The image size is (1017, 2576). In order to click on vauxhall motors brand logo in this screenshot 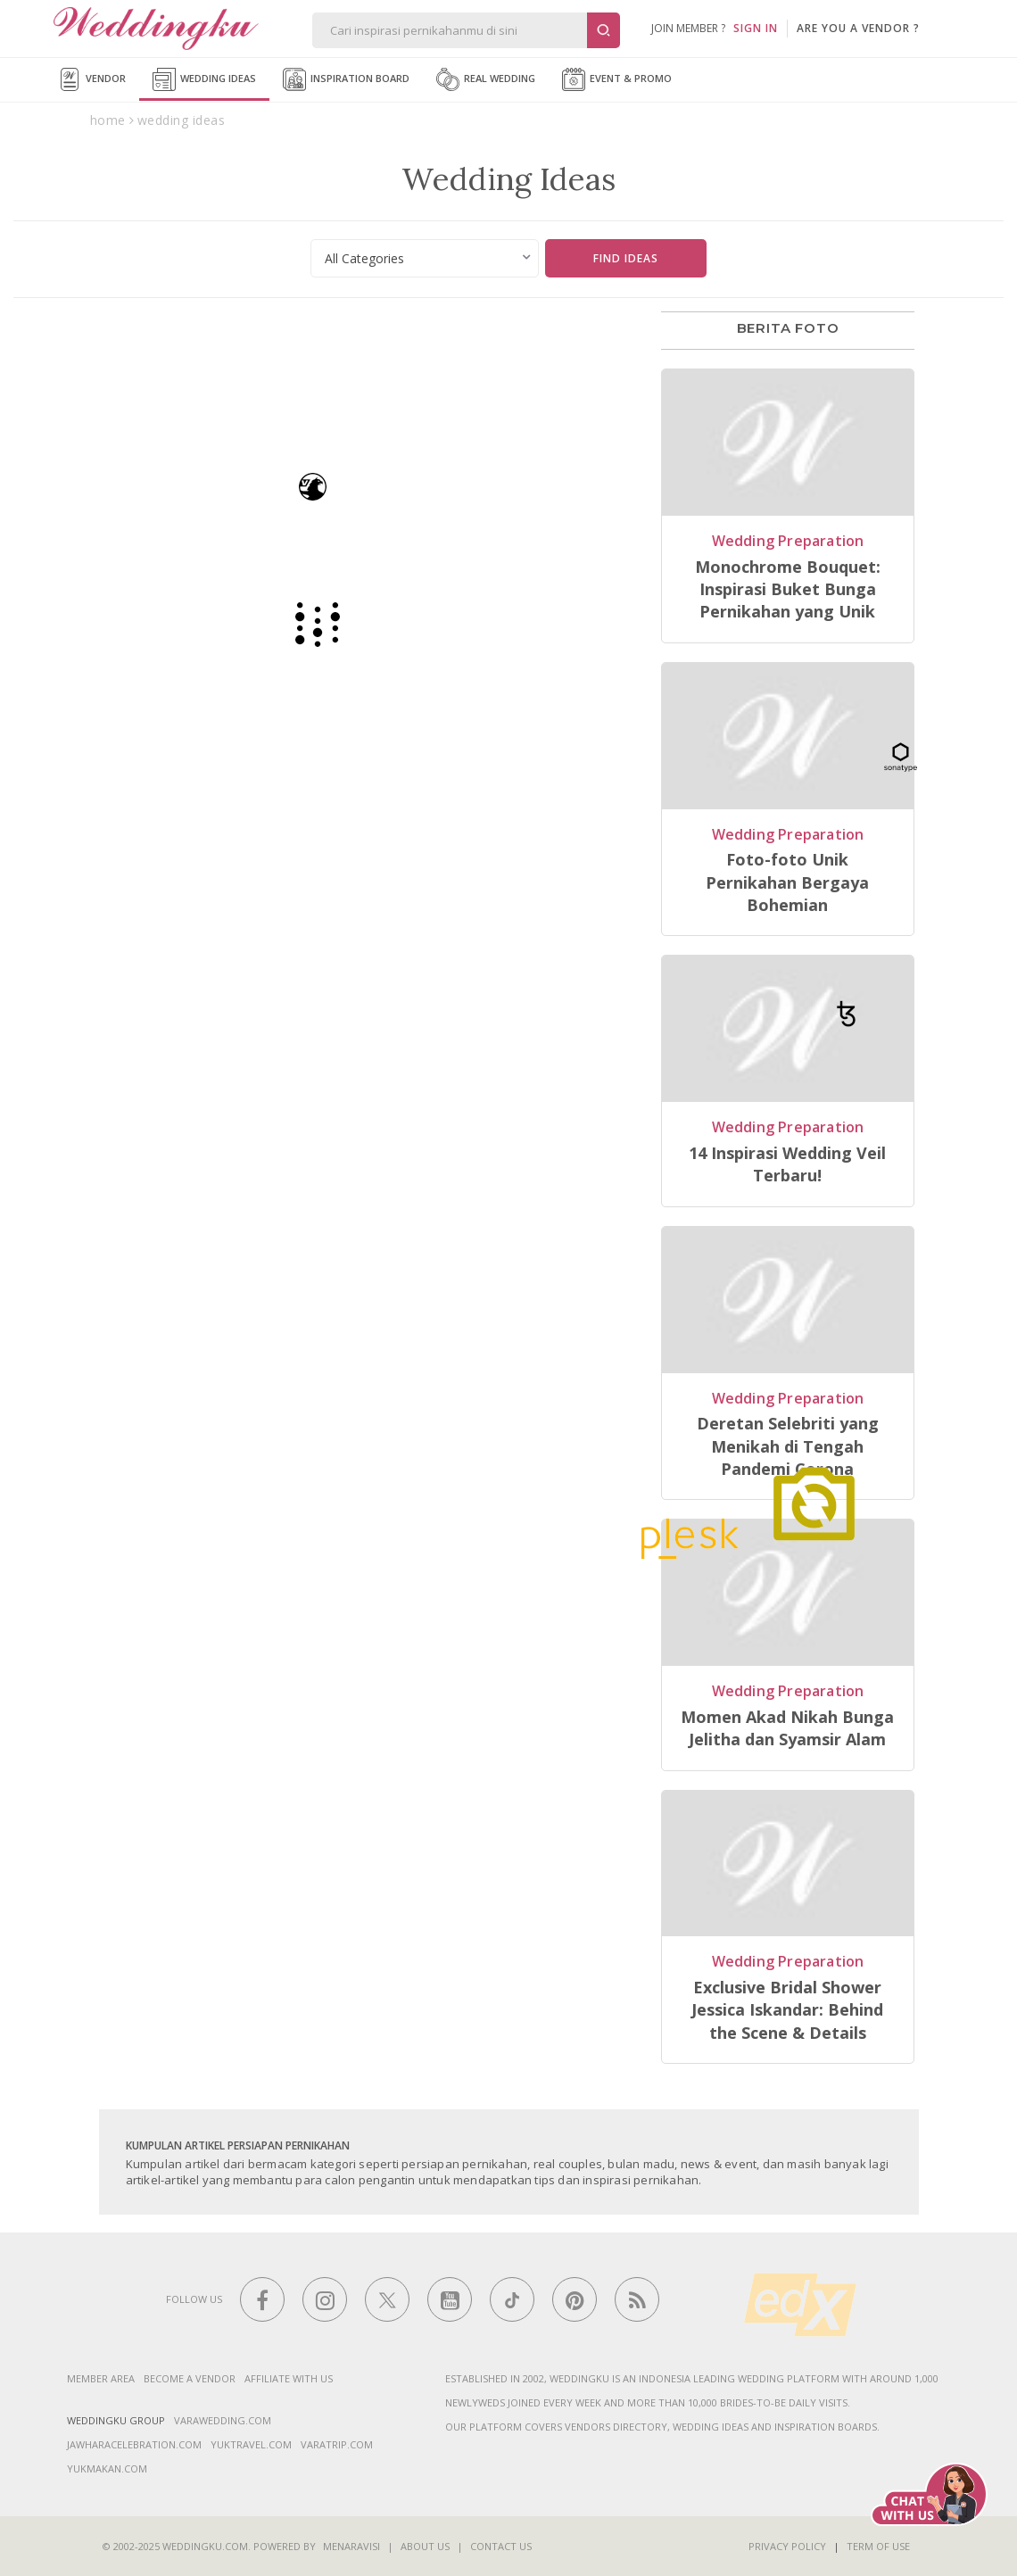, I will do `click(312, 486)`.